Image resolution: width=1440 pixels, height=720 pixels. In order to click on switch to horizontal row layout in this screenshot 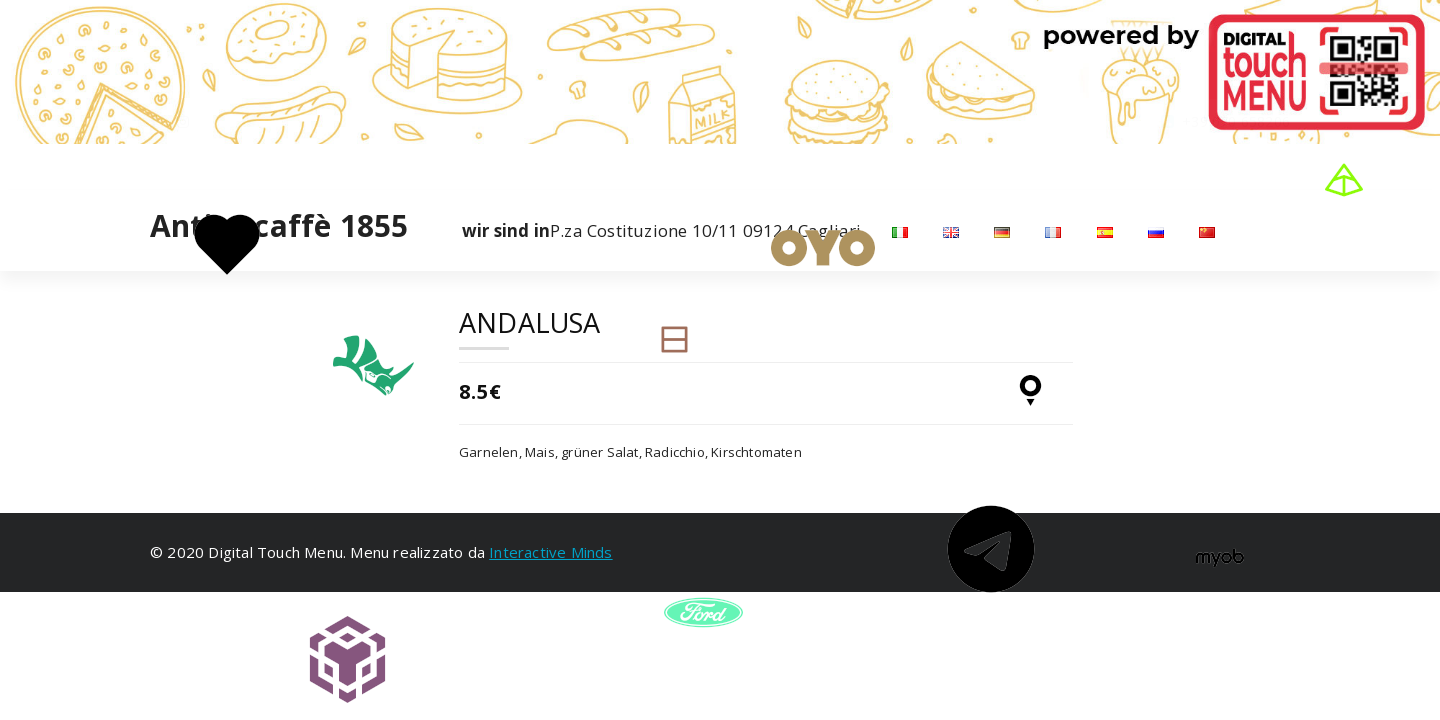, I will do `click(674, 339)`.